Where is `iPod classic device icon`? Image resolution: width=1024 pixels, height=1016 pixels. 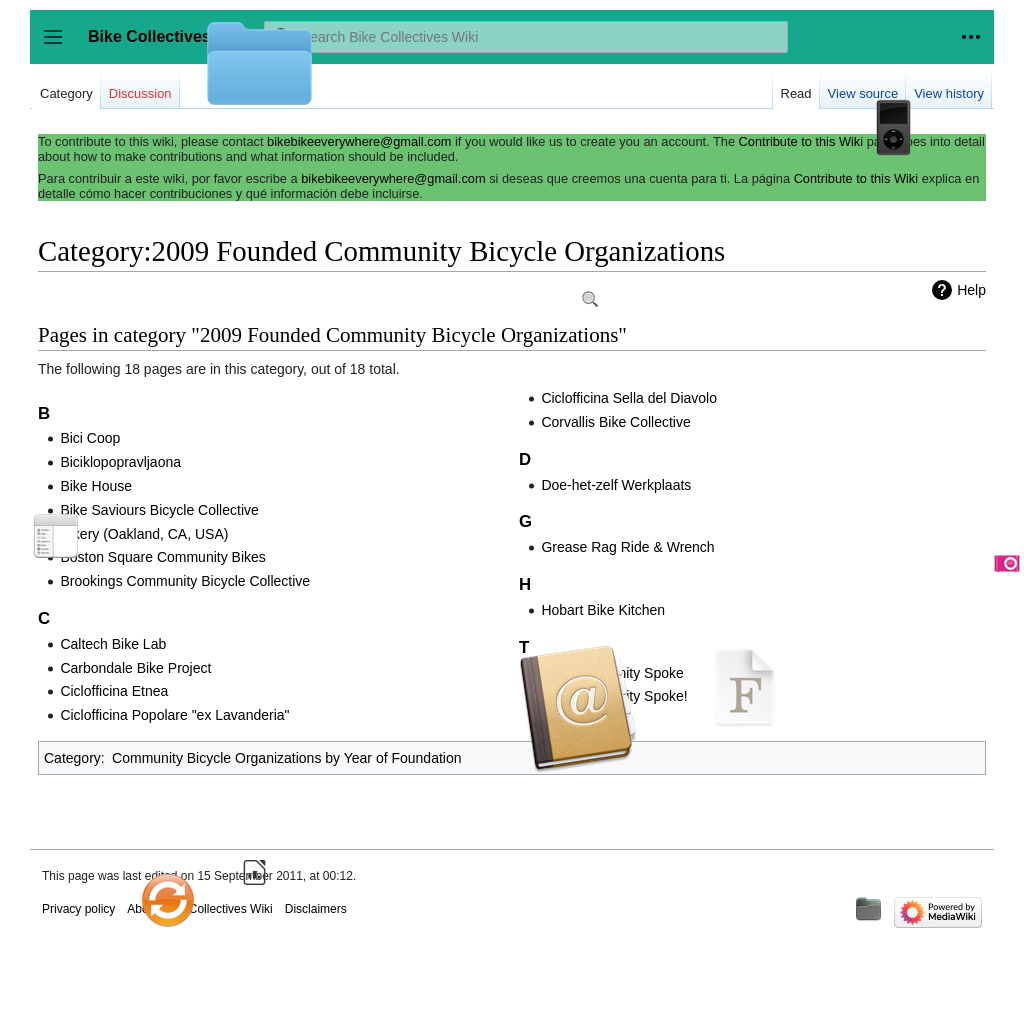
iPod classic device icon is located at coordinates (893, 127).